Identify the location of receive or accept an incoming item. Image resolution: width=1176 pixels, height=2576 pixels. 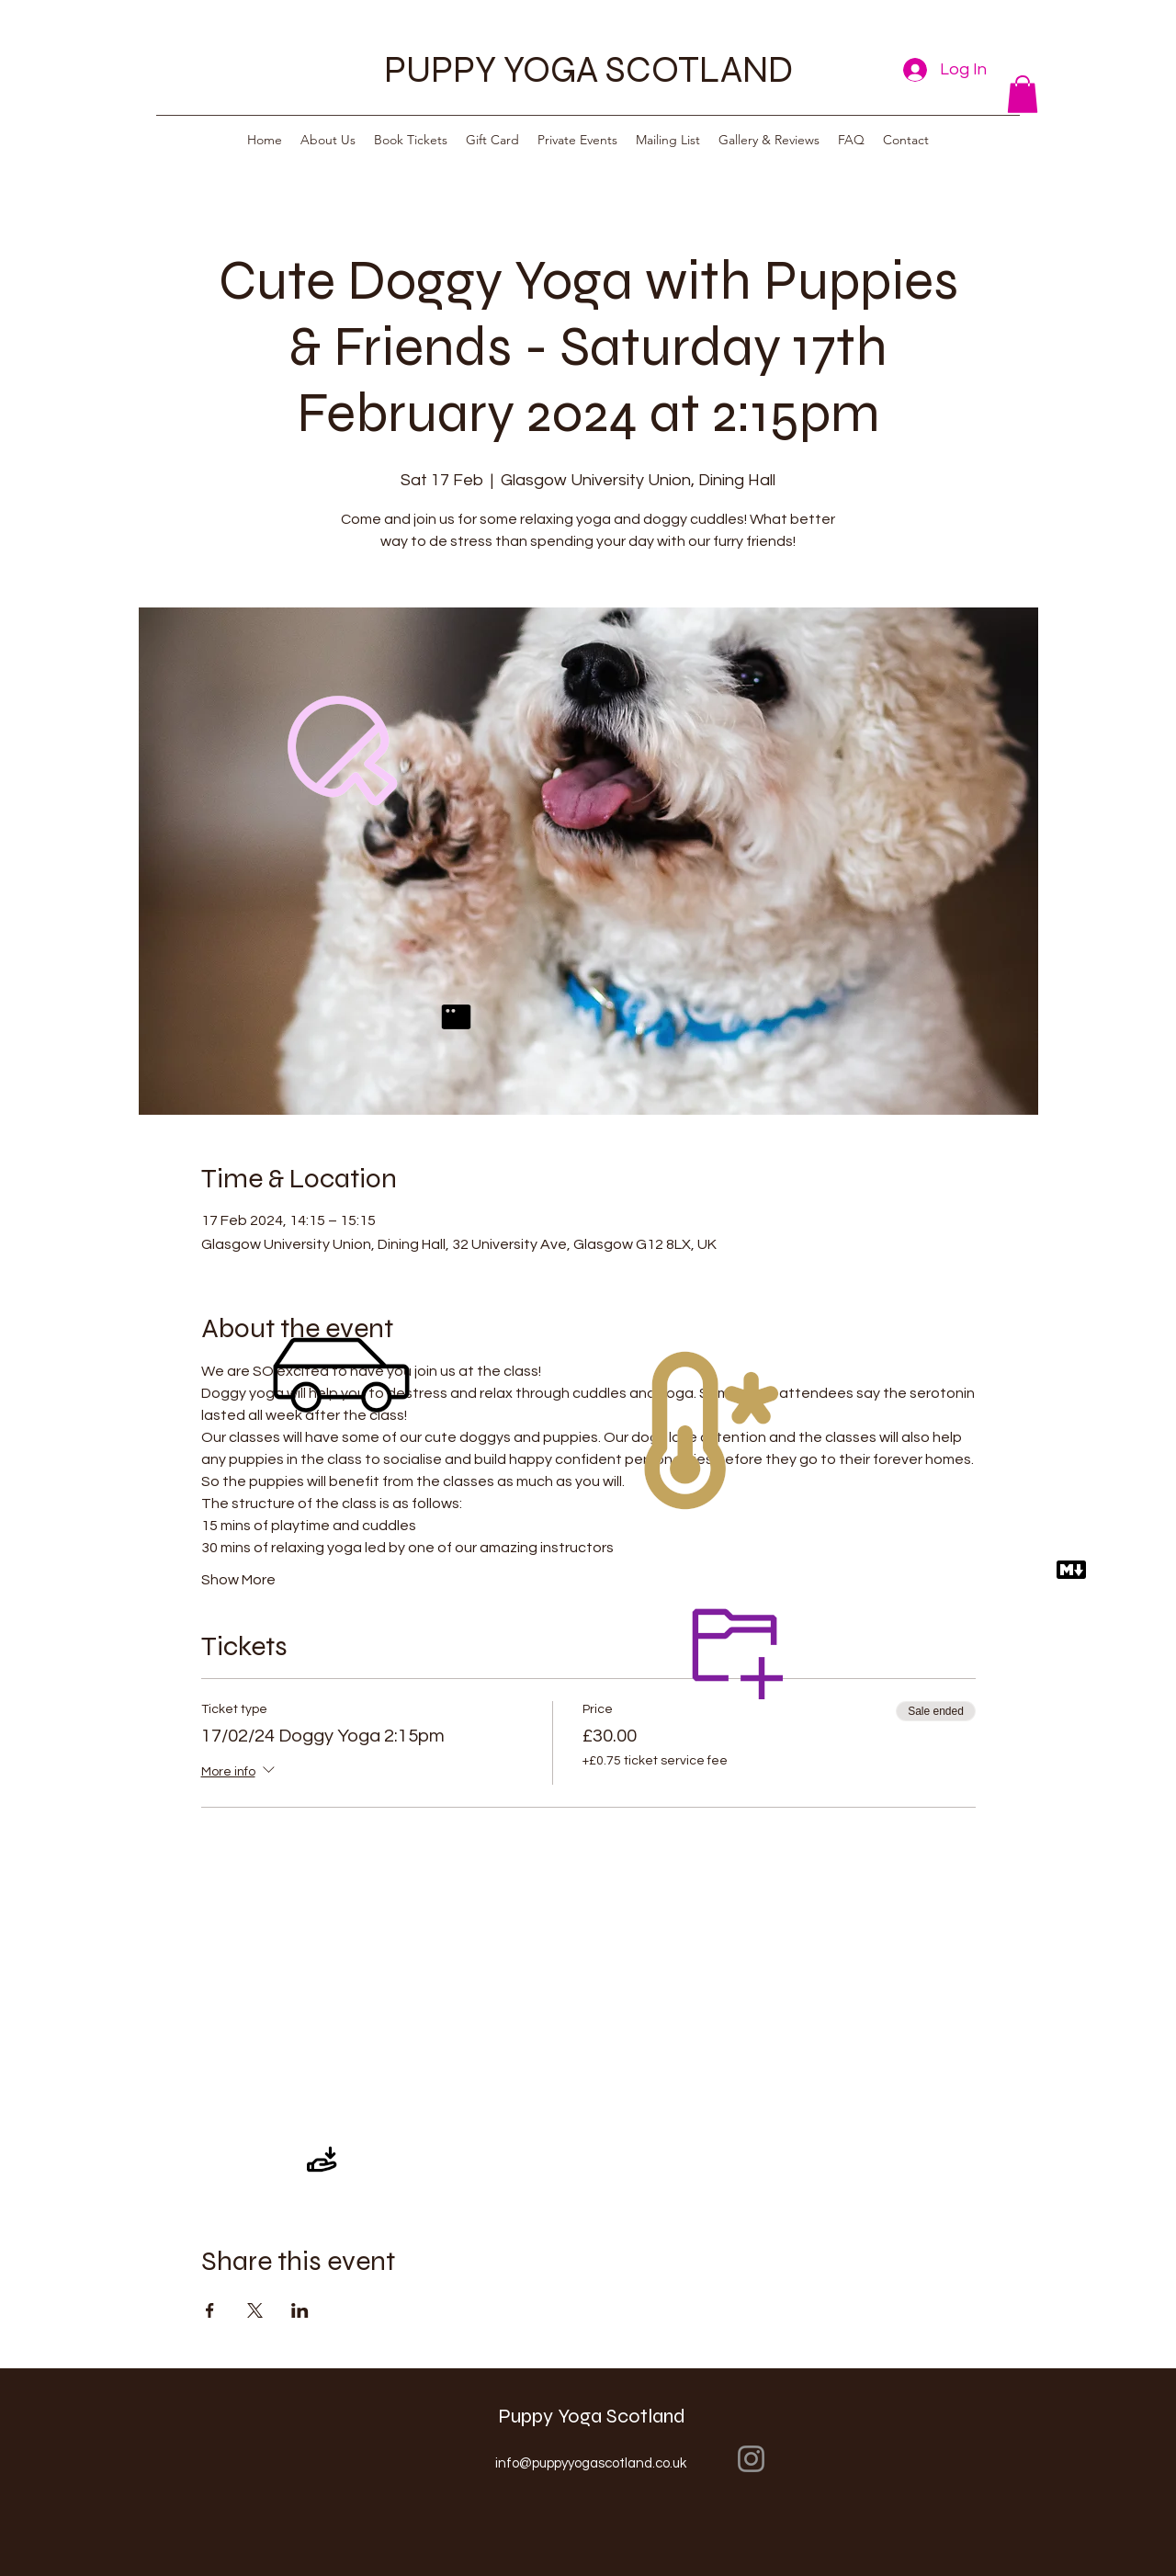
(322, 2161).